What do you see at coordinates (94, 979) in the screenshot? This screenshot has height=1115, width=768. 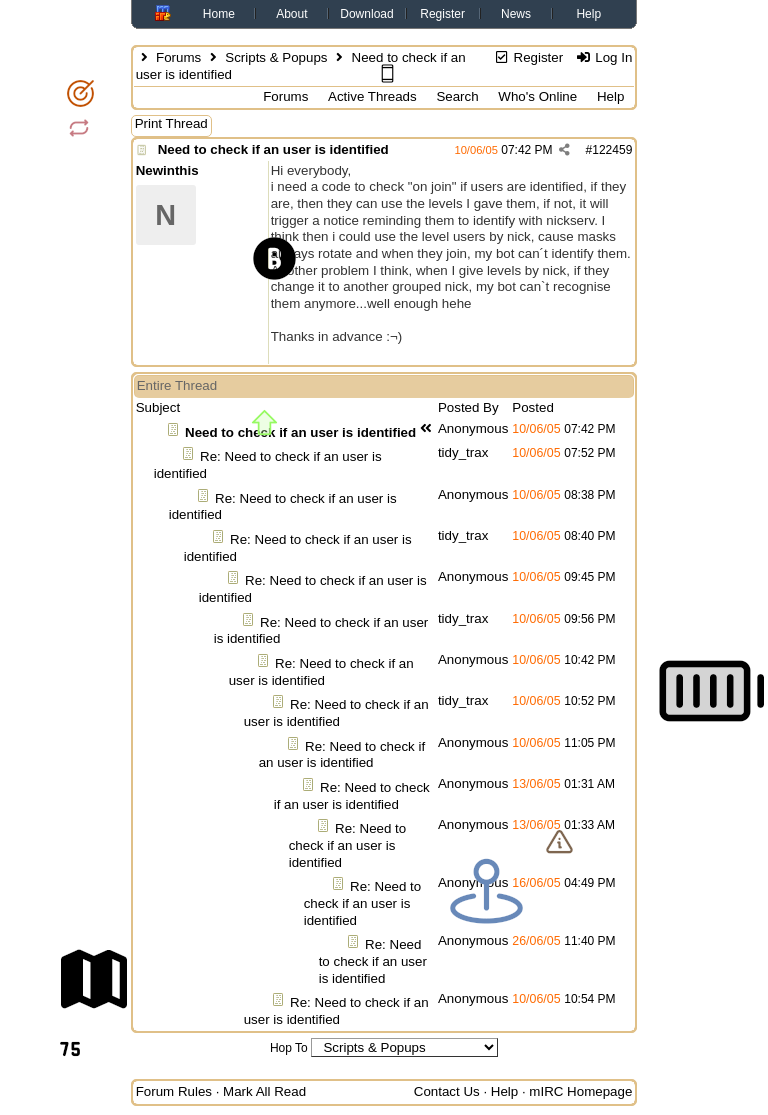 I see `open map view` at bounding box center [94, 979].